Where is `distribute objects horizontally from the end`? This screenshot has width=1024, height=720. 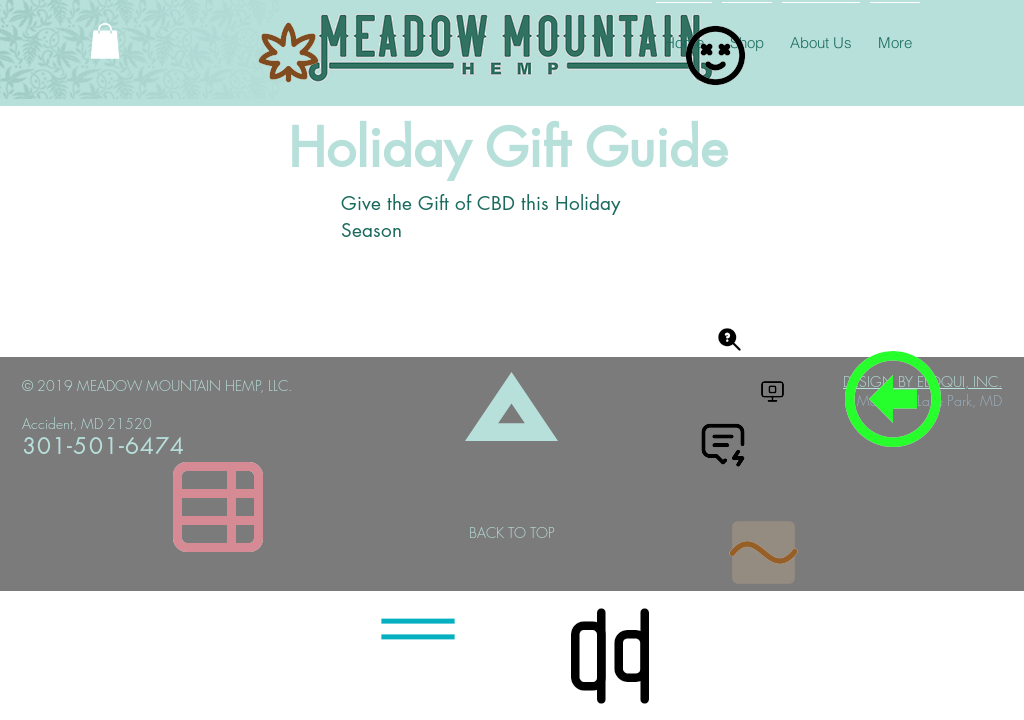 distribute objects horizontally from the end is located at coordinates (610, 656).